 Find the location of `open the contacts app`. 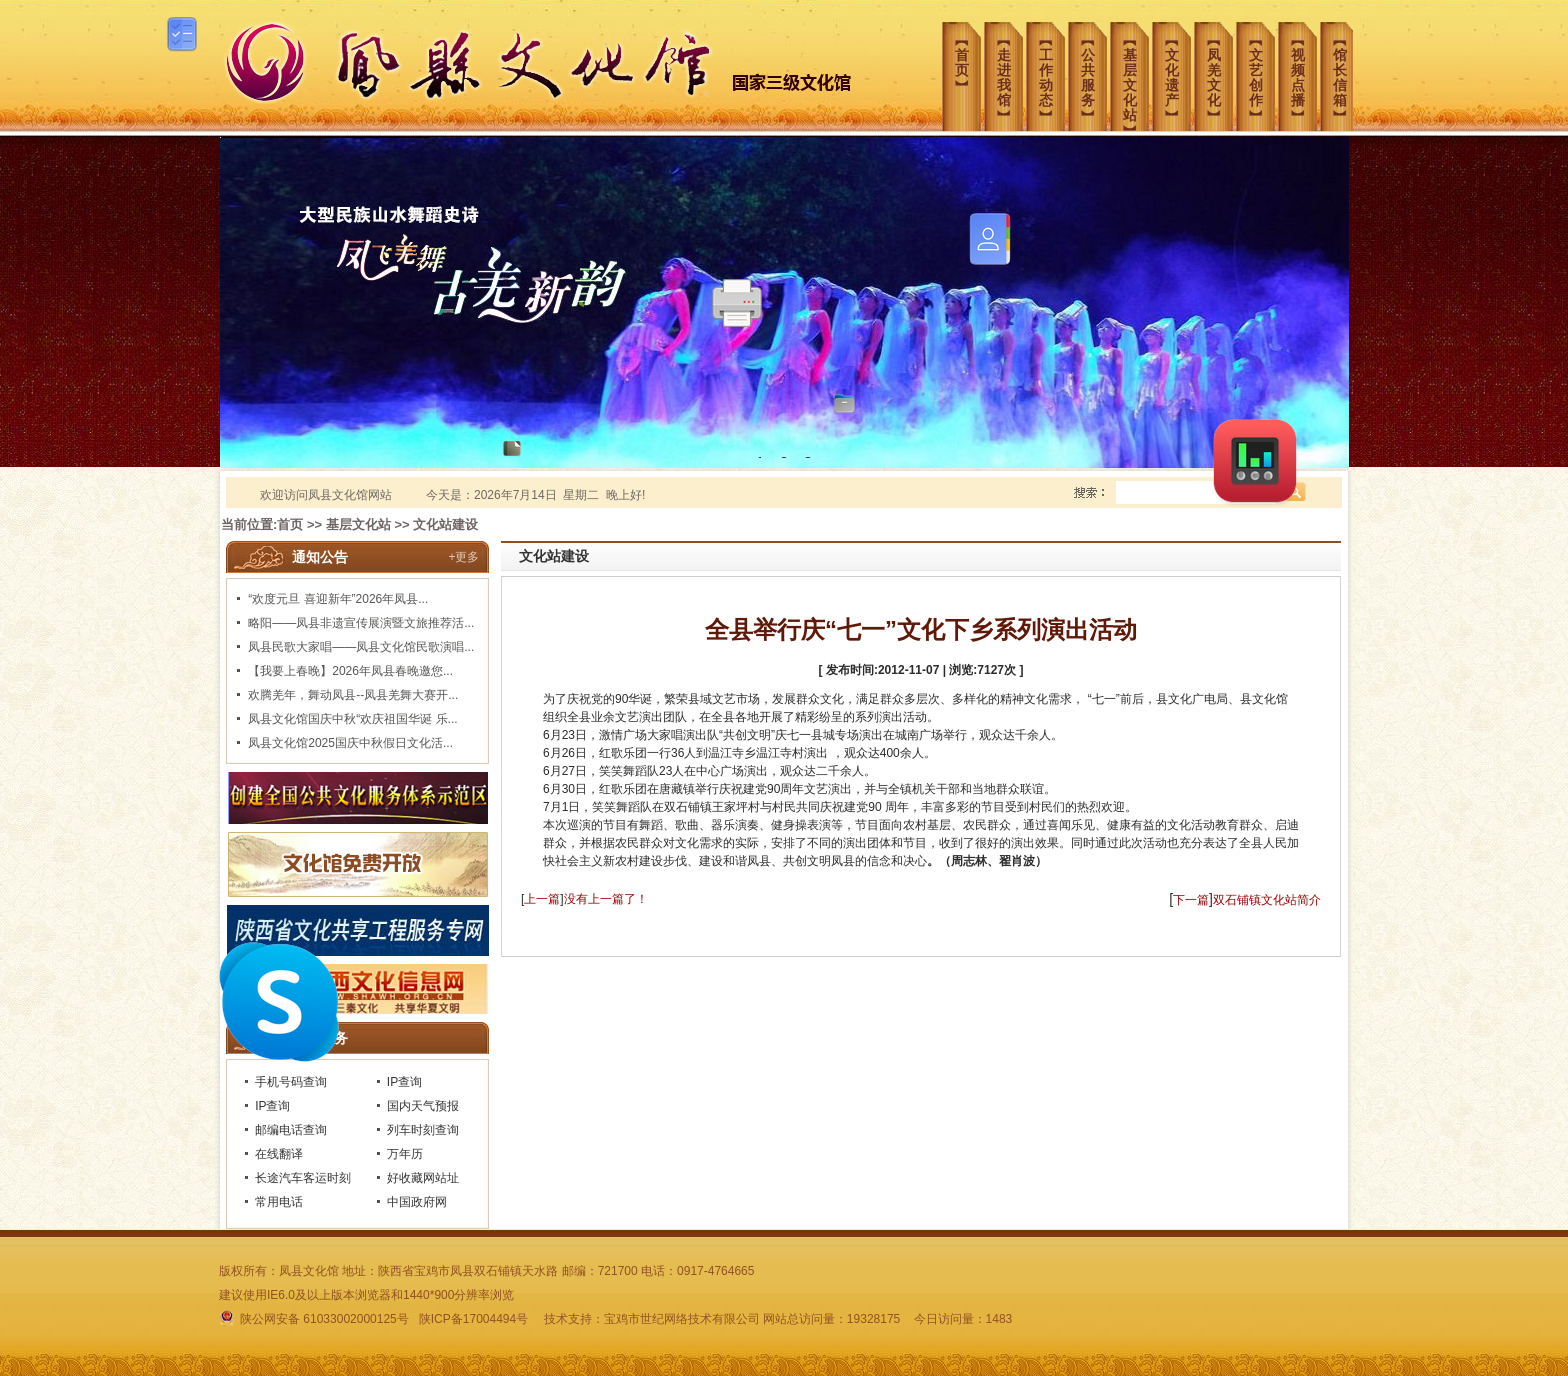

open the contacts app is located at coordinates (990, 239).